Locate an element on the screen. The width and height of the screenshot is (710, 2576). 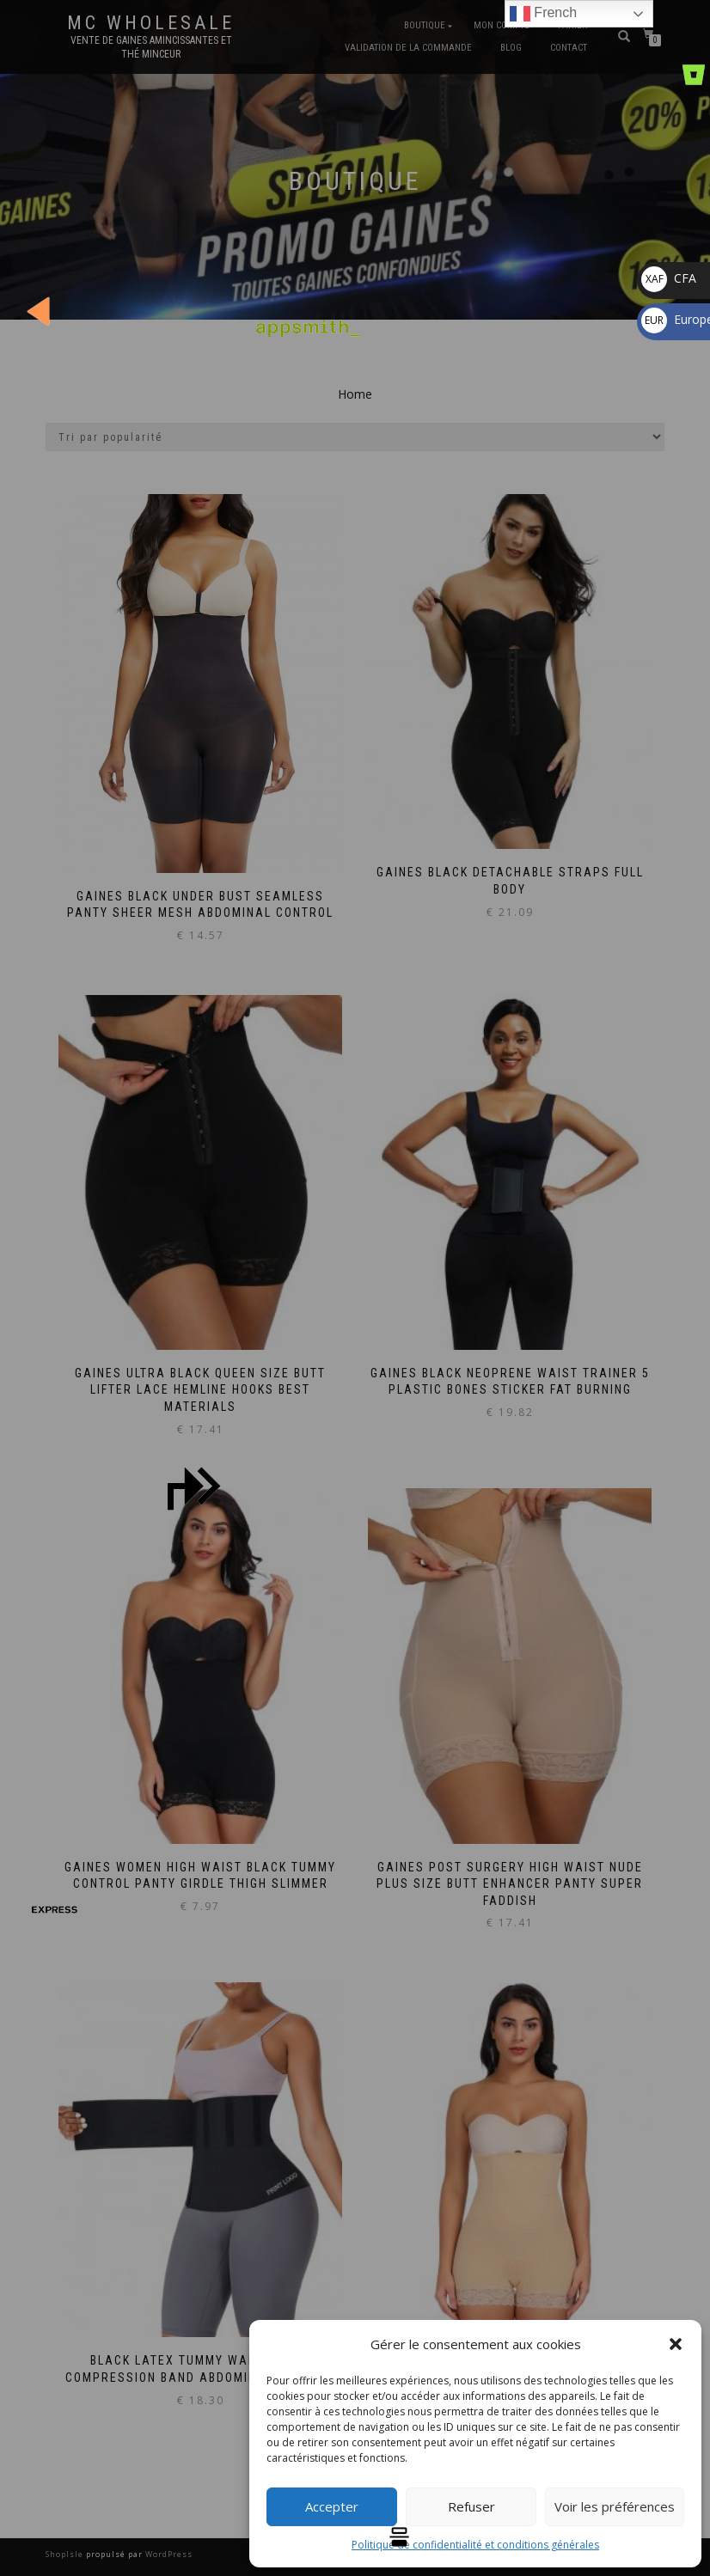
play media in reverse is located at coordinates (41, 311).